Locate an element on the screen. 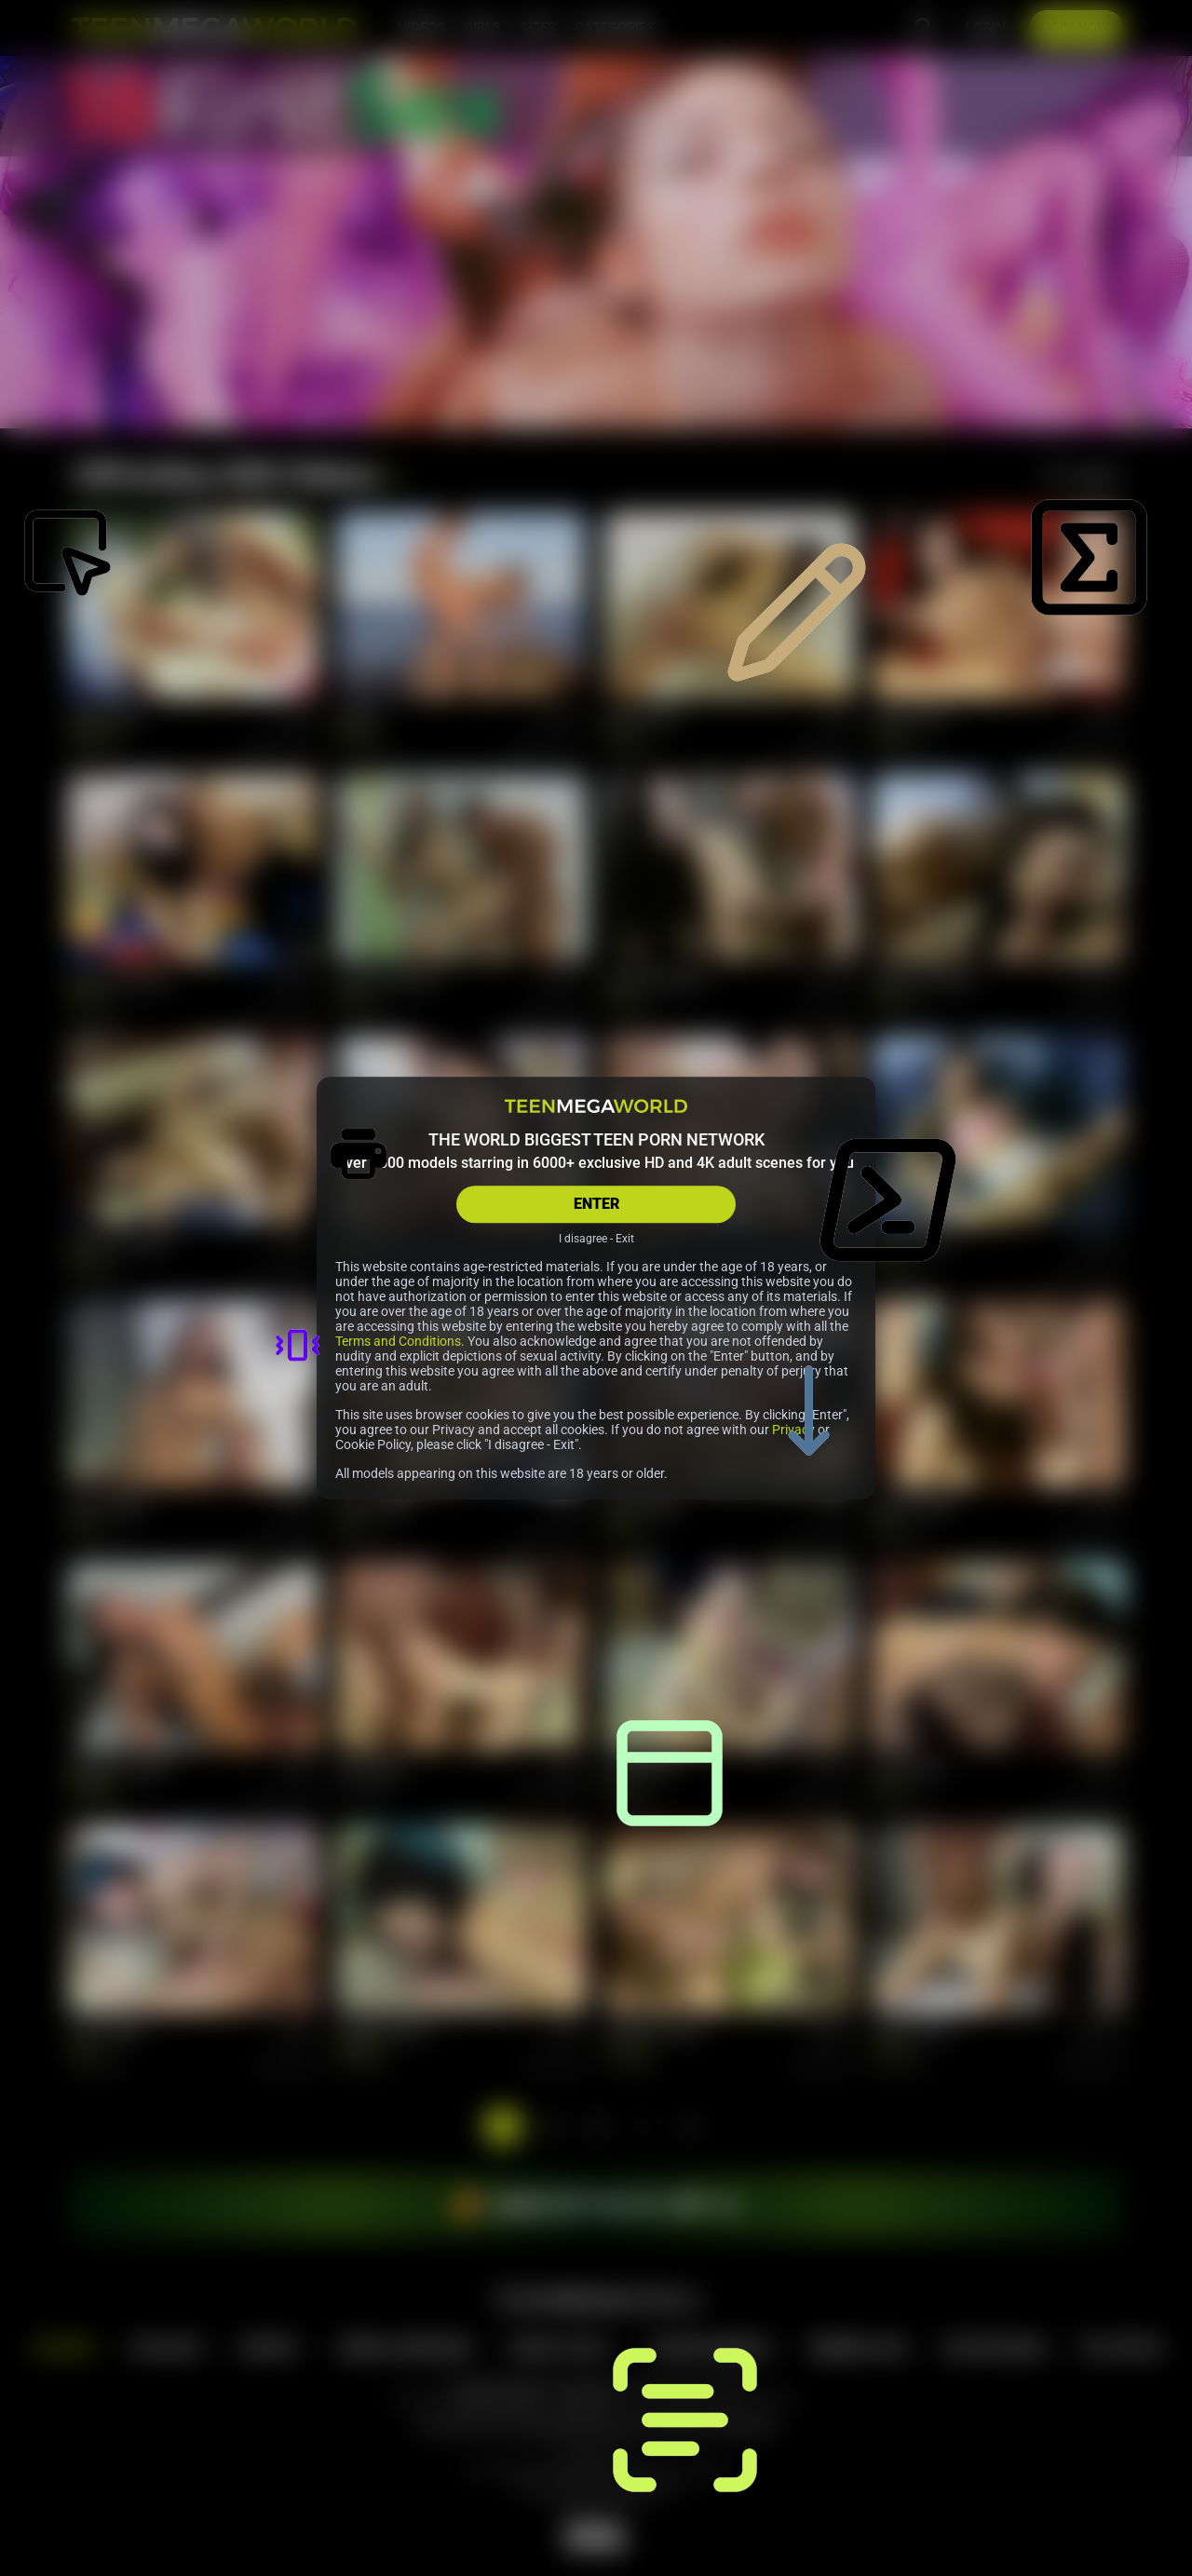  scan document to extract text is located at coordinates (684, 2420).